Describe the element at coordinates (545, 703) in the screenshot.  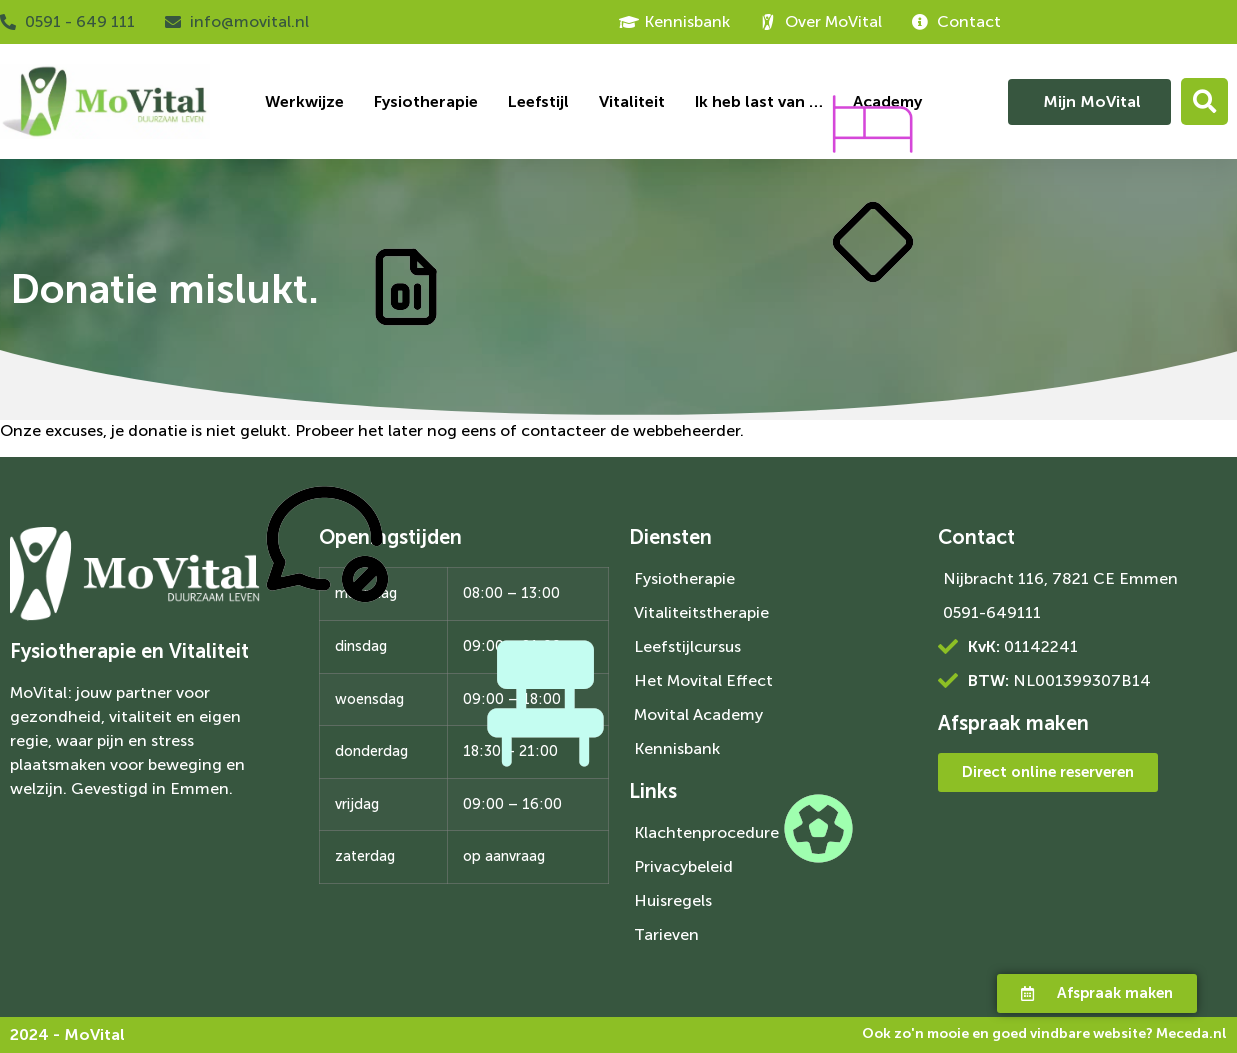
I see `browse furniture or seating options` at that location.